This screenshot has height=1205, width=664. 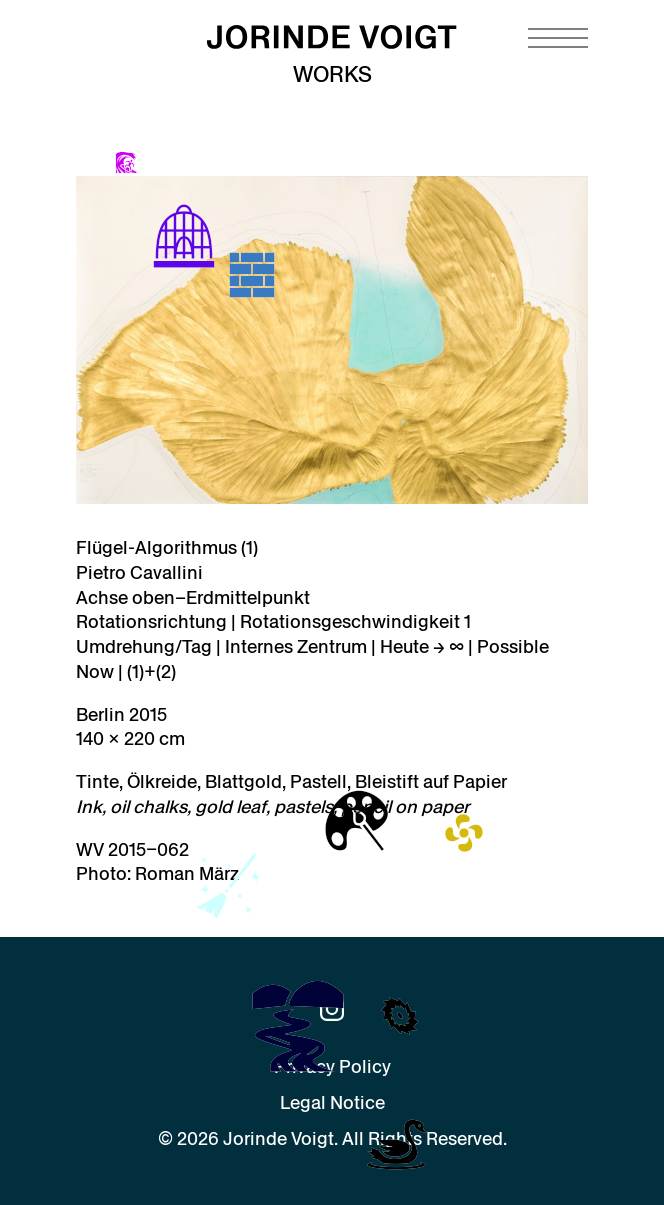 What do you see at coordinates (228, 886) in the screenshot?
I see `cast a cleaning or sweep spell` at bounding box center [228, 886].